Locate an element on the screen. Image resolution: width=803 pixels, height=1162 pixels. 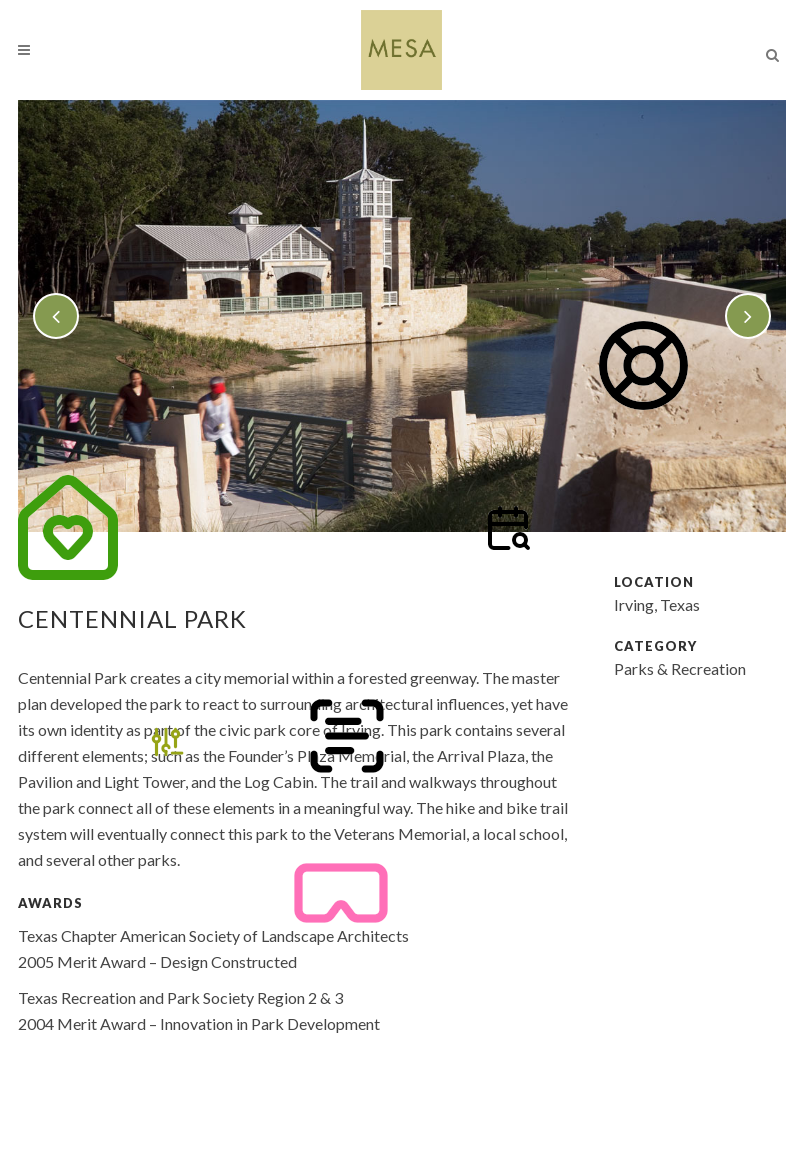
access help or support is located at coordinates (643, 365).